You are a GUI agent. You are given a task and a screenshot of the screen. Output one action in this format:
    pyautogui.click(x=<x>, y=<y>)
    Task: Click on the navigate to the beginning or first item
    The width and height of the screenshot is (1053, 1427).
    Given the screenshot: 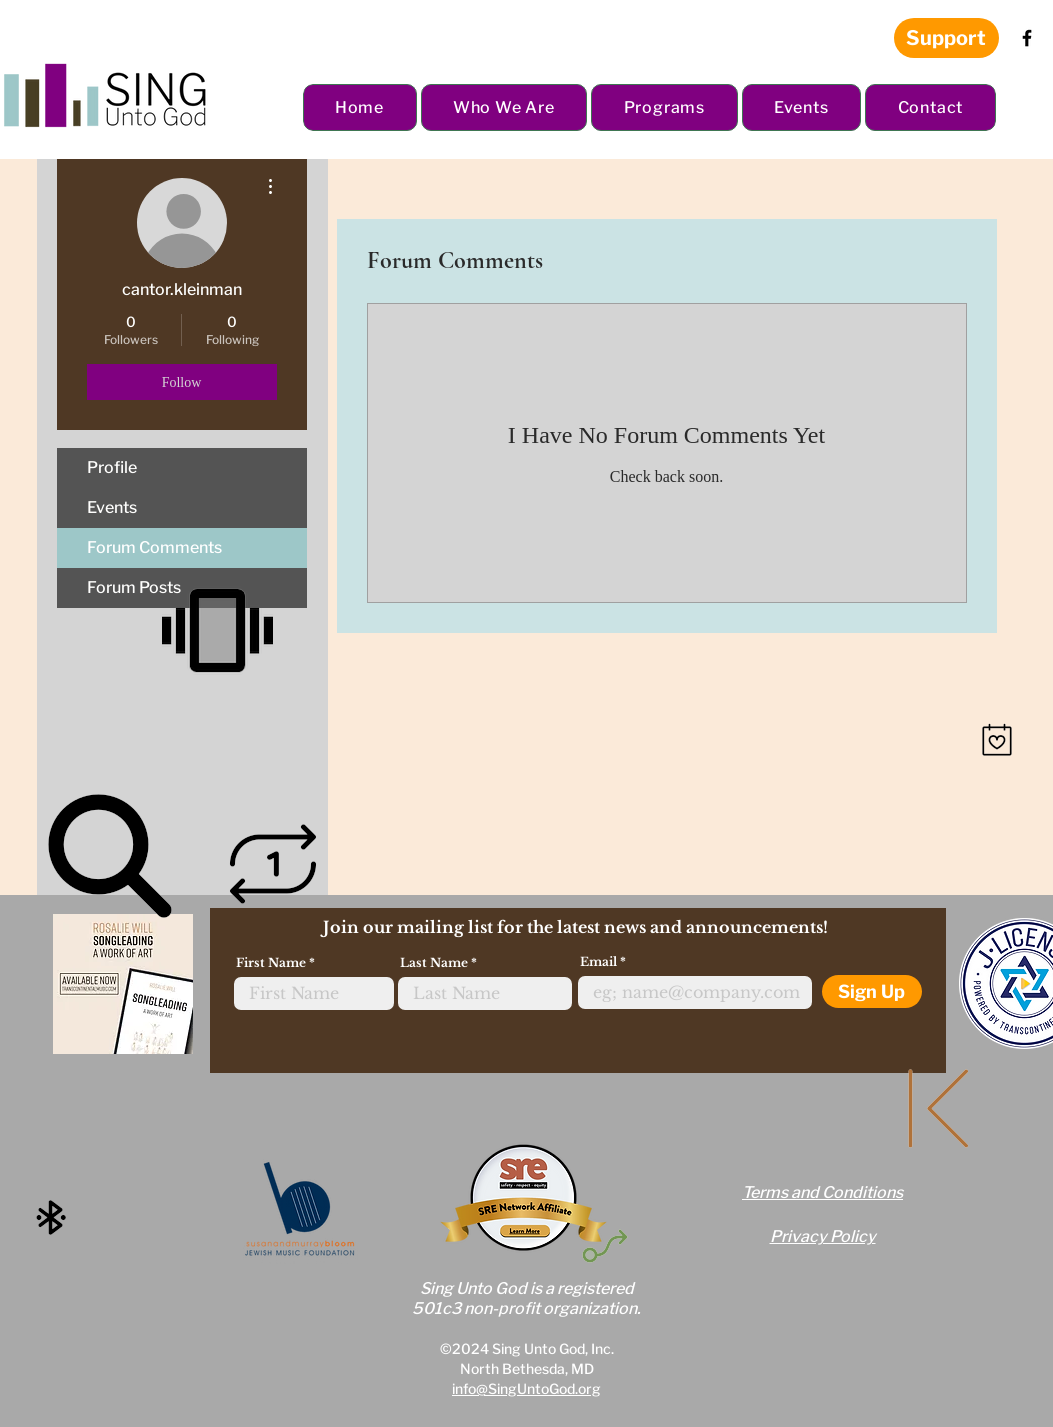 What is the action you would take?
    pyautogui.click(x=936, y=1108)
    